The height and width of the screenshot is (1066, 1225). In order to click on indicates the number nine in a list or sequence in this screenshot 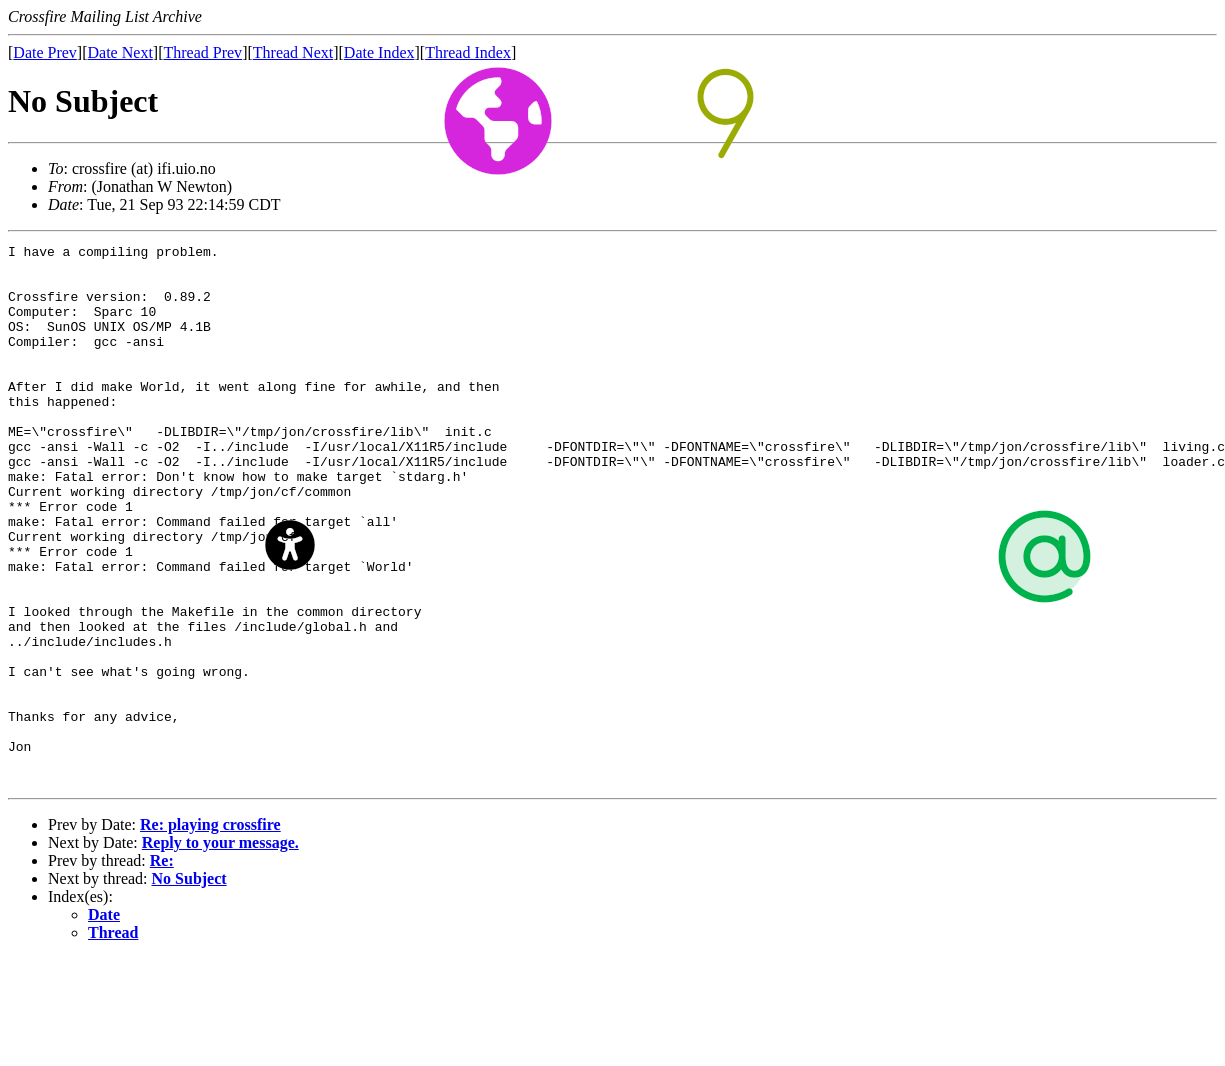, I will do `click(725, 113)`.